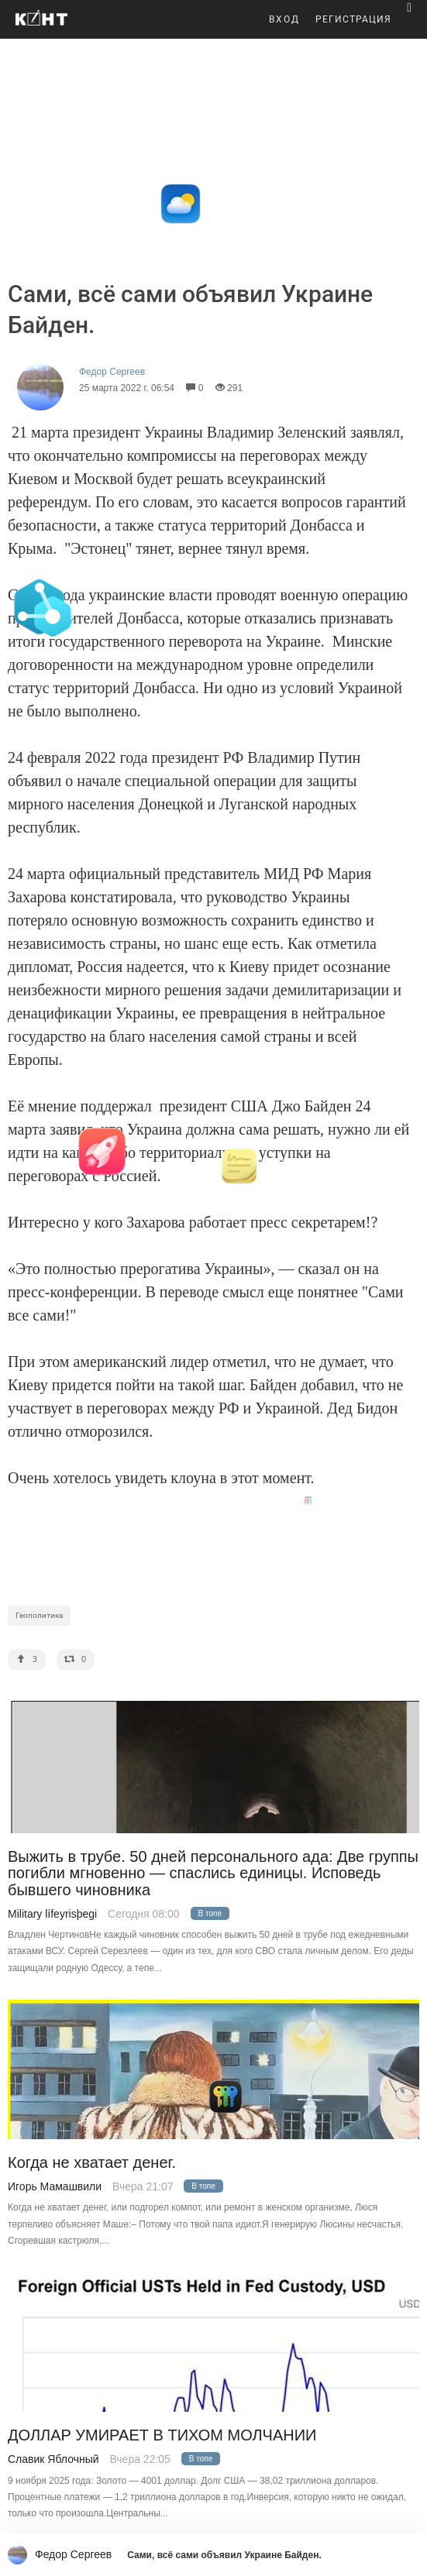  Describe the element at coordinates (102, 1151) in the screenshot. I see `launch the games app` at that location.